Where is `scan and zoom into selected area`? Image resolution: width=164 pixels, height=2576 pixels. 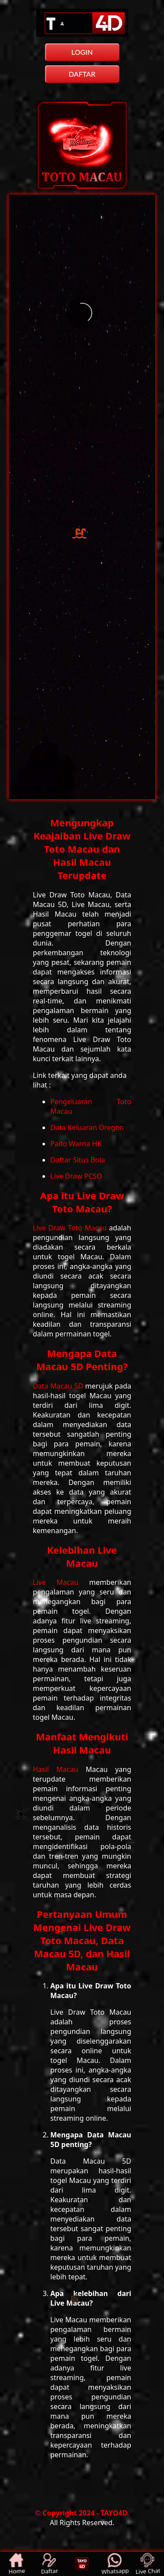
scan and zoom into selected area is located at coordinates (21, 1814).